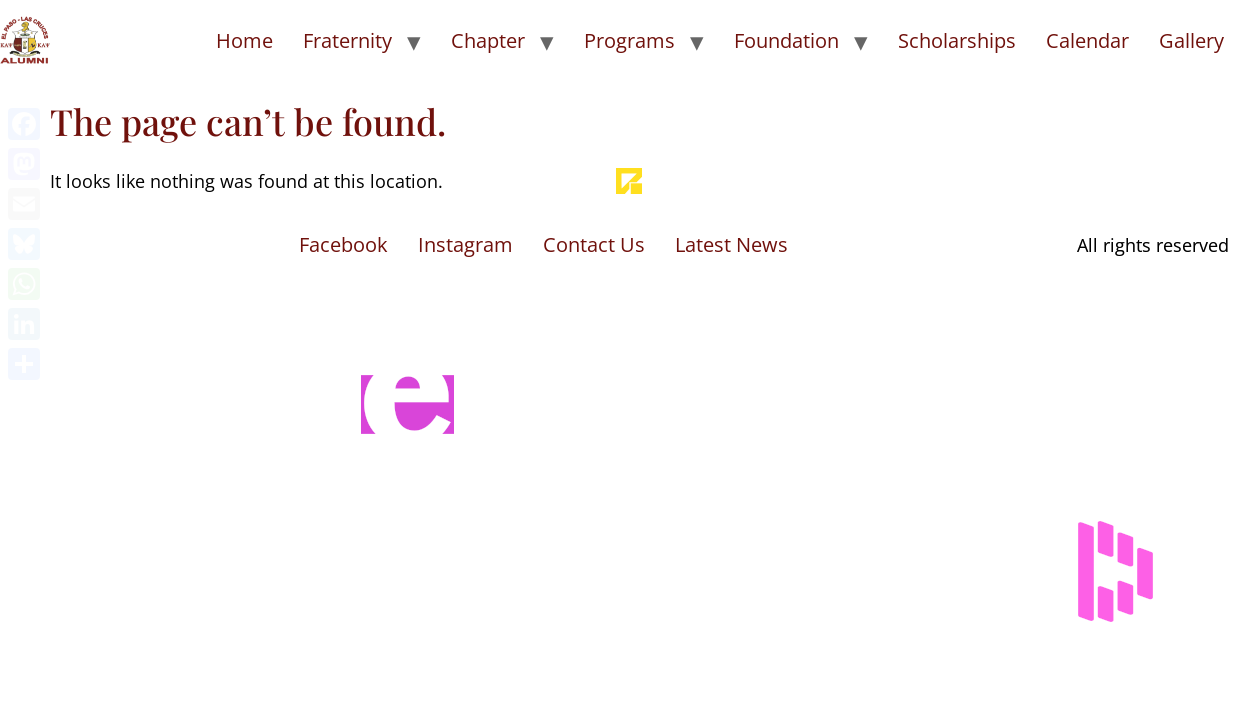 This screenshot has width=1239, height=720. I want to click on erlang programming language logo, so click(407, 404).